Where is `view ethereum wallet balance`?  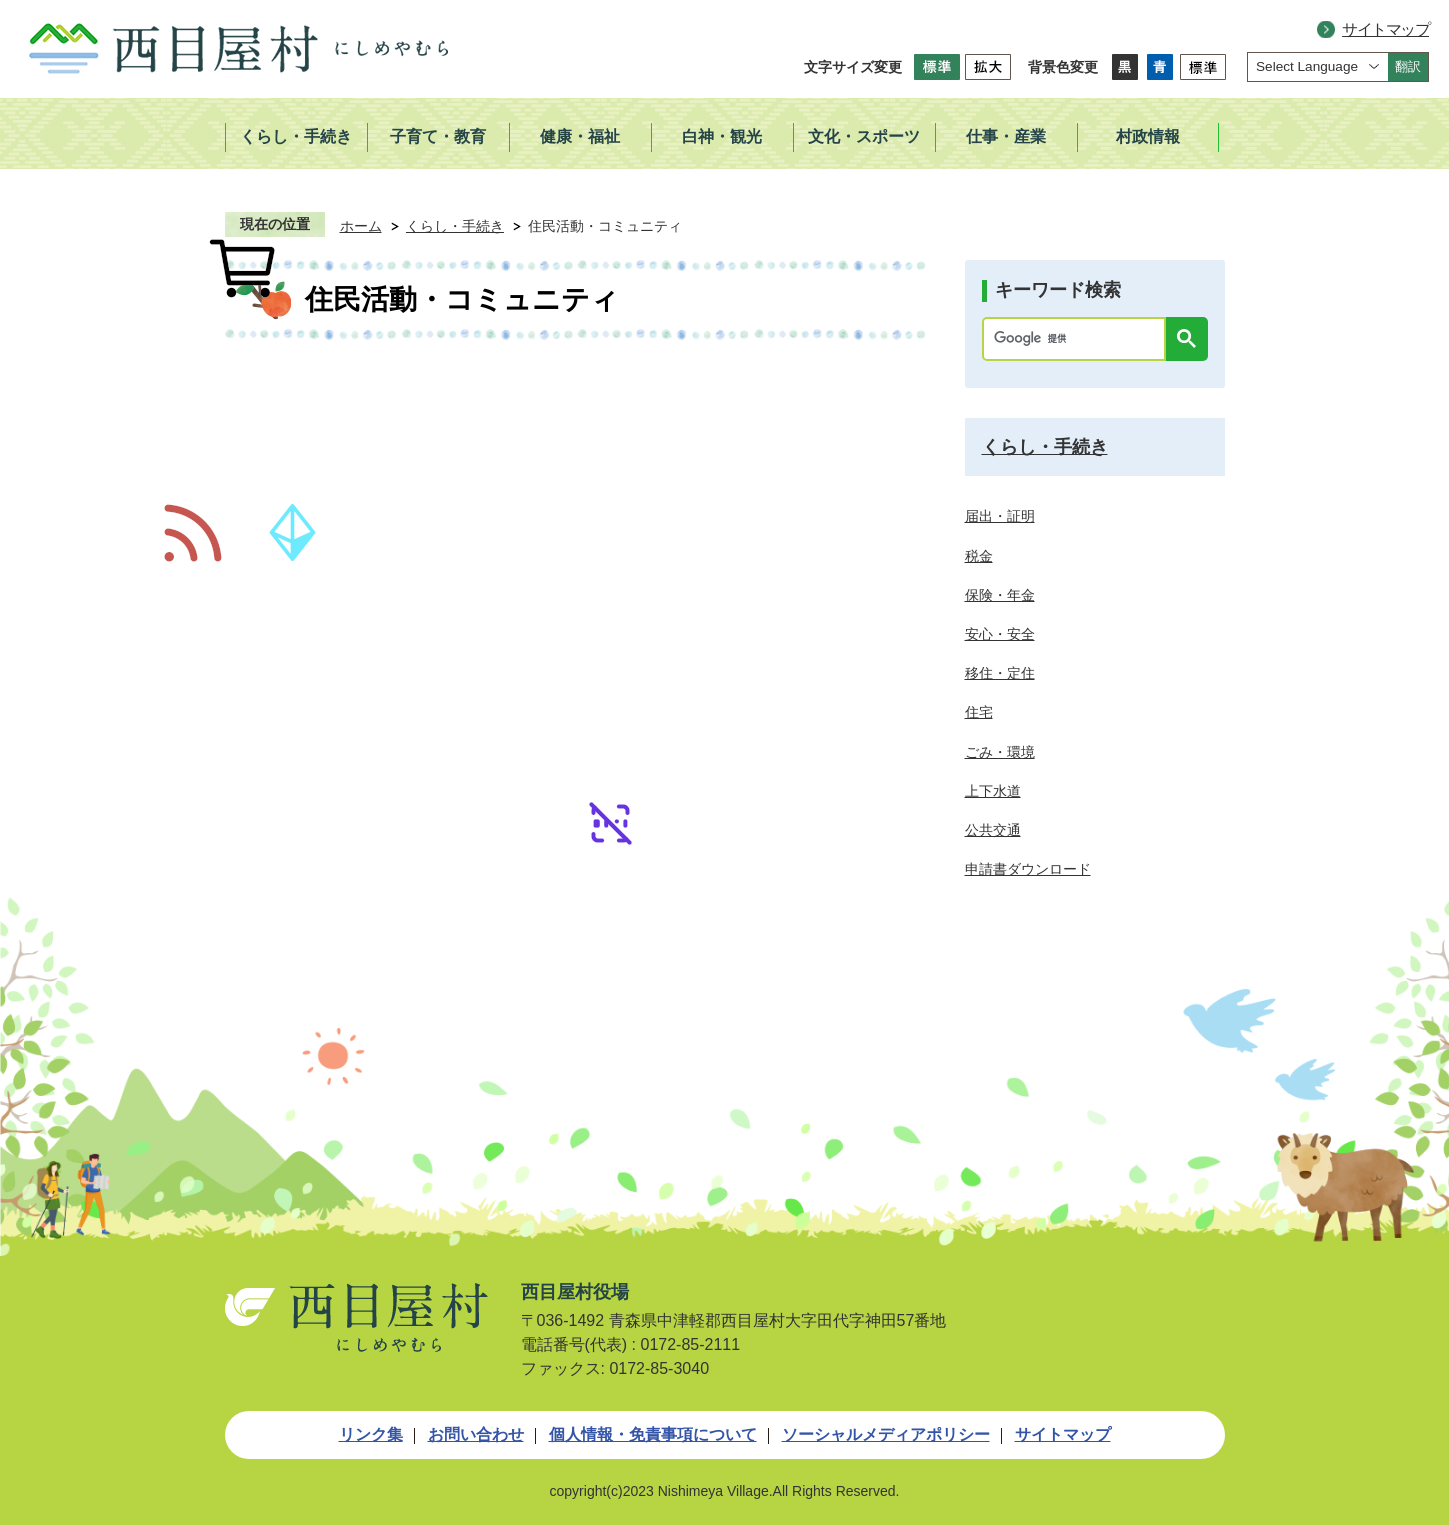 view ethereum wallet balance is located at coordinates (292, 532).